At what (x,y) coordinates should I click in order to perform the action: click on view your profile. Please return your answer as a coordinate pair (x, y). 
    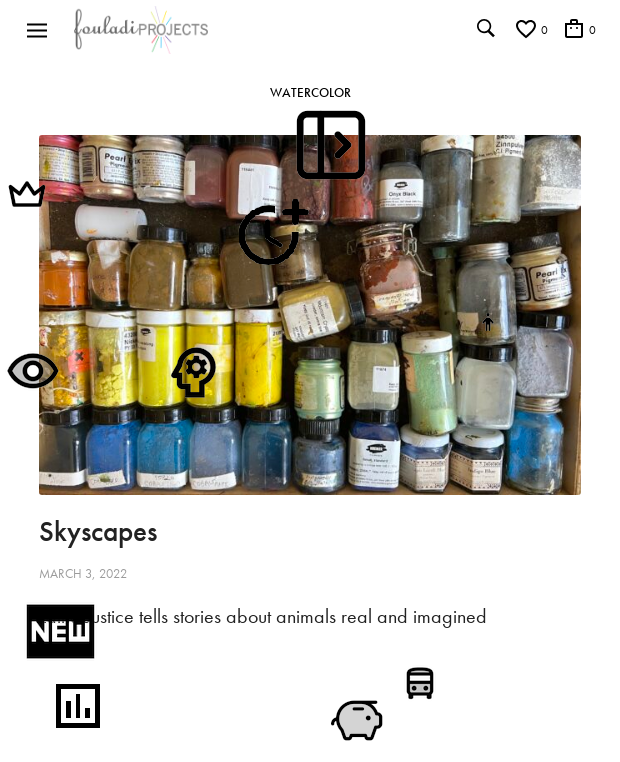
    Looking at the image, I should click on (488, 322).